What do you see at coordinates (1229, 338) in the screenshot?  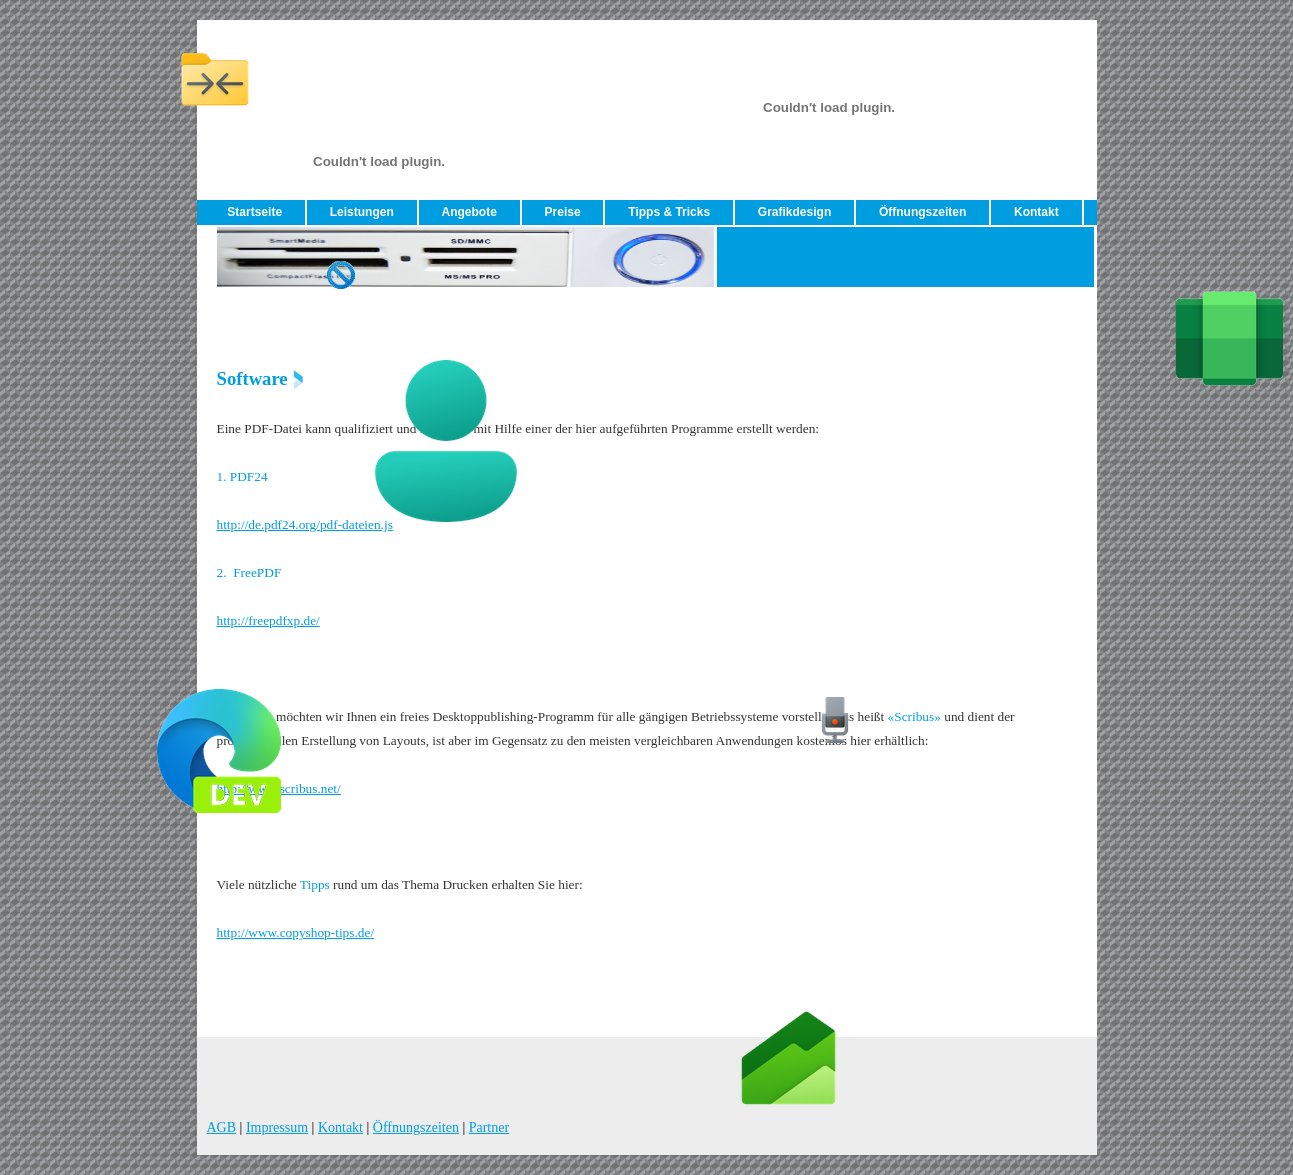 I see `open android app or emulator` at bounding box center [1229, 338].